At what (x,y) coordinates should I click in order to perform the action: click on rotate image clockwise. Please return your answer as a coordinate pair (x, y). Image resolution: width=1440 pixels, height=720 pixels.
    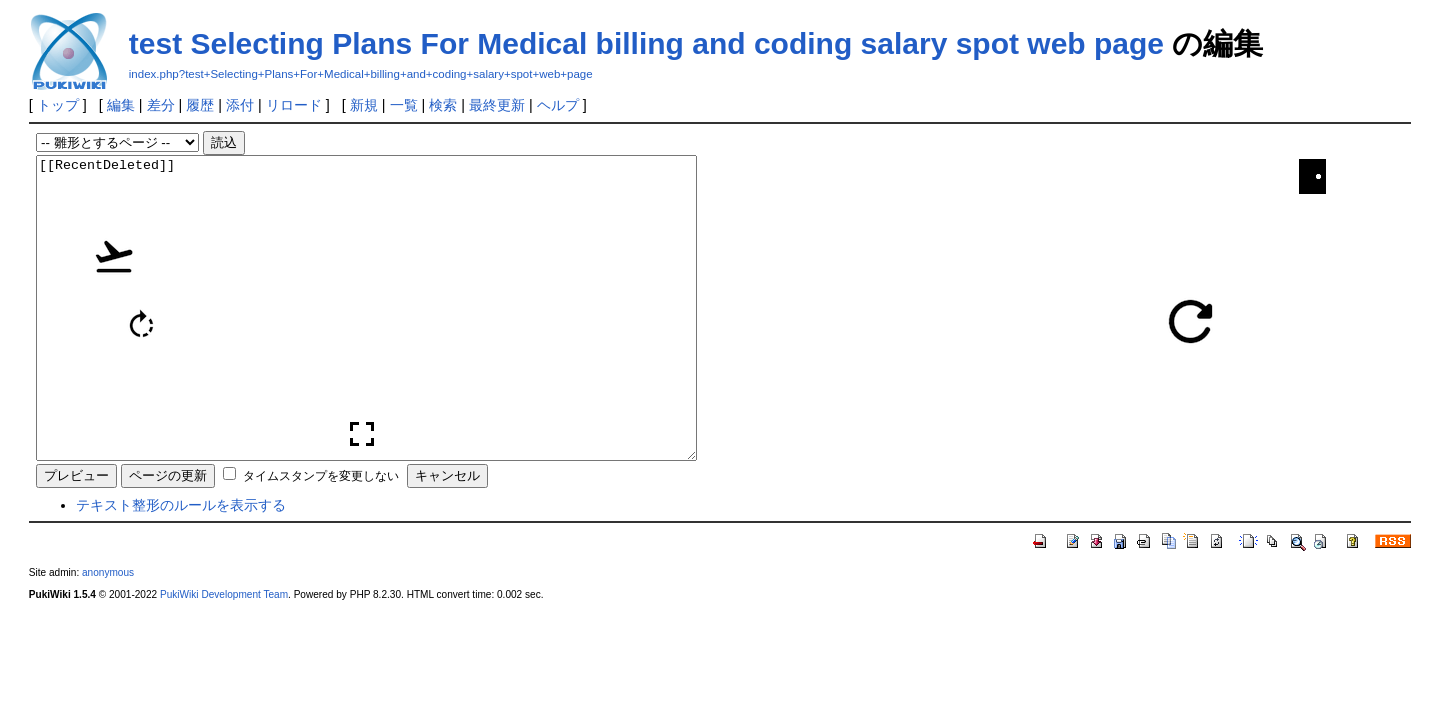
    Looking at the image, I should click on (141, 325).